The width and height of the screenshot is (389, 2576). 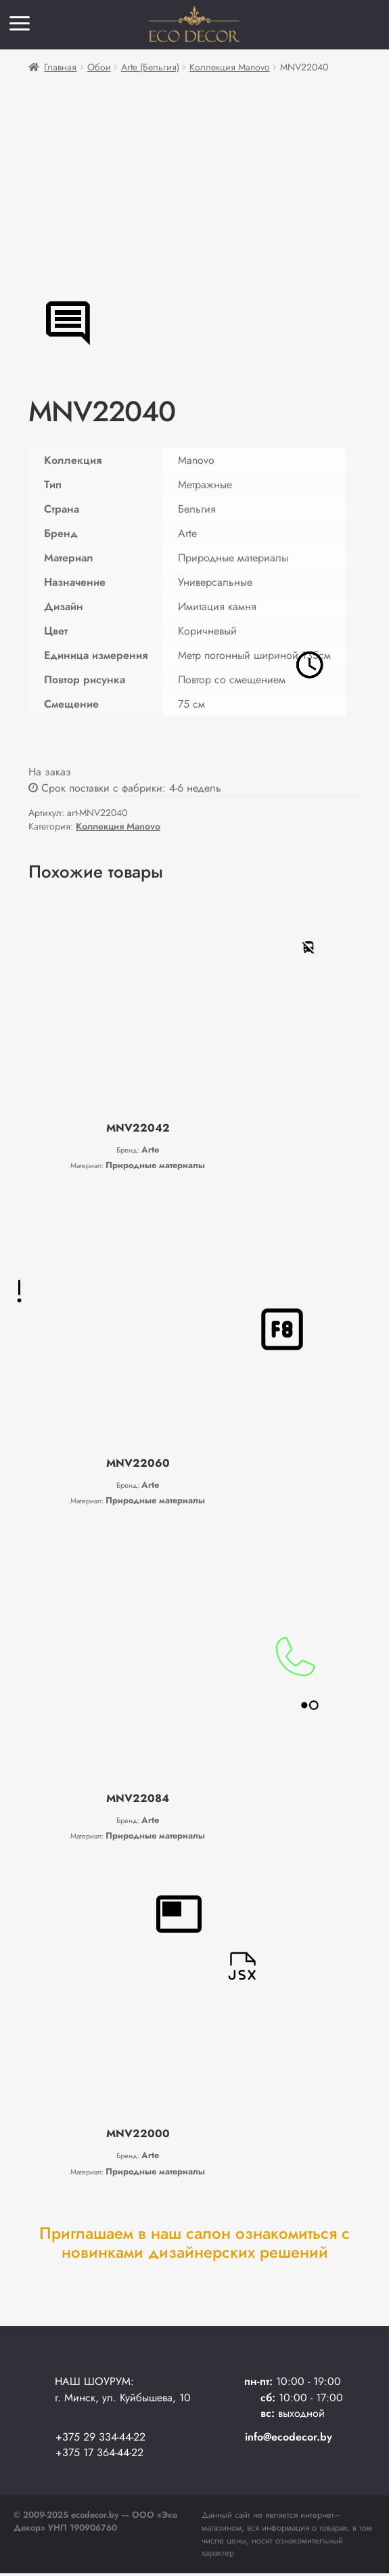 What do you see at coordinates (282, 1329) in the screenshot?
I see `select function key F8` at bounding box center [282, 1329].